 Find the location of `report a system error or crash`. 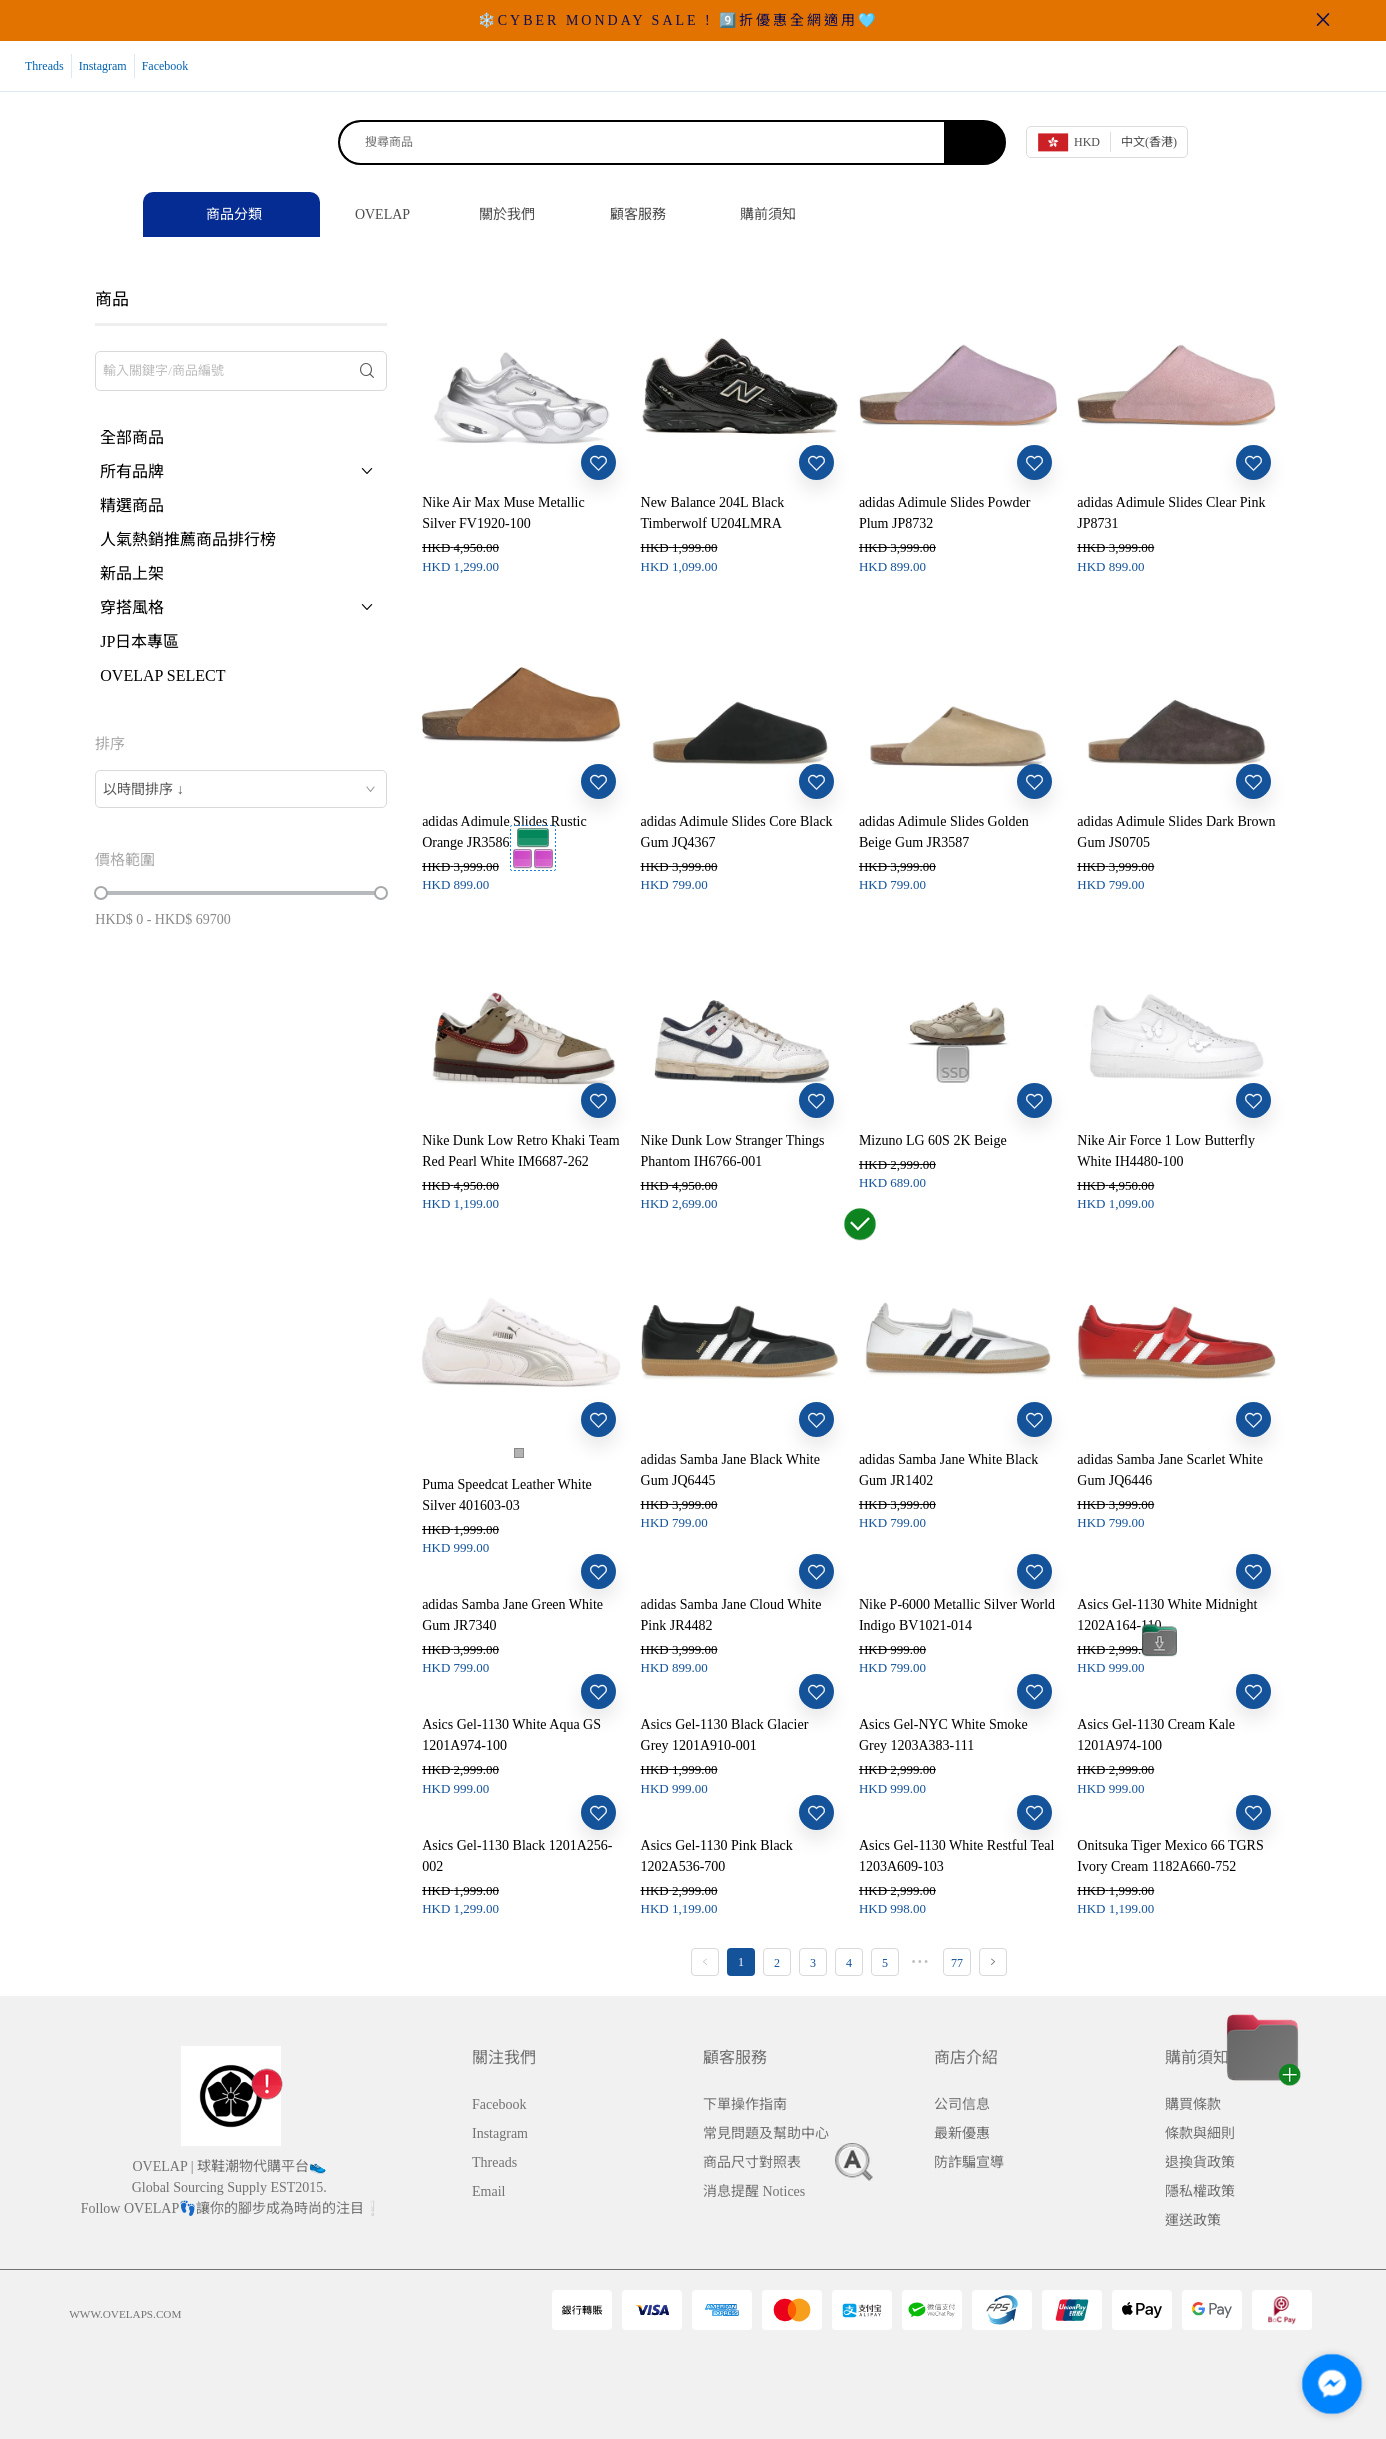

report a system error or crash is located at coordinates (267, 2084).